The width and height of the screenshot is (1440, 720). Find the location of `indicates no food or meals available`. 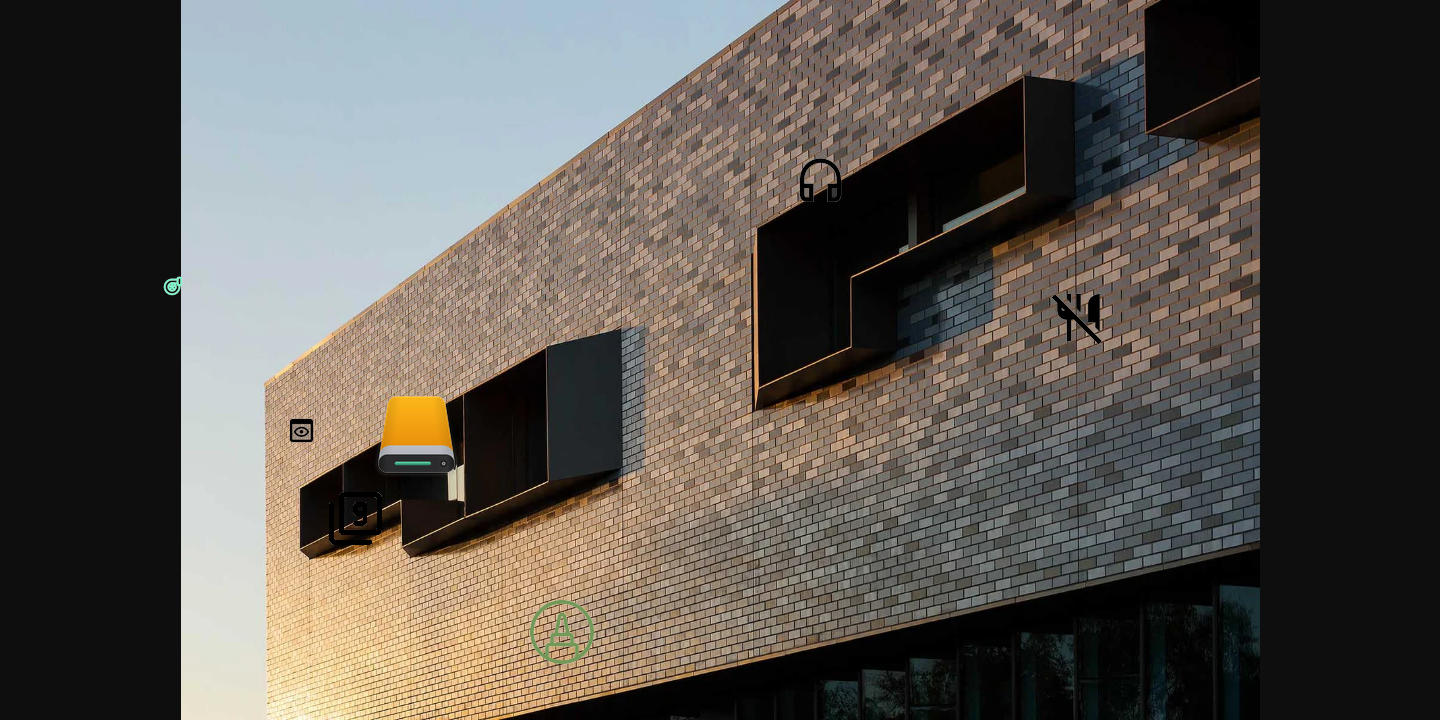

indicates no food or meals available is located at coordinates (1078, 317).